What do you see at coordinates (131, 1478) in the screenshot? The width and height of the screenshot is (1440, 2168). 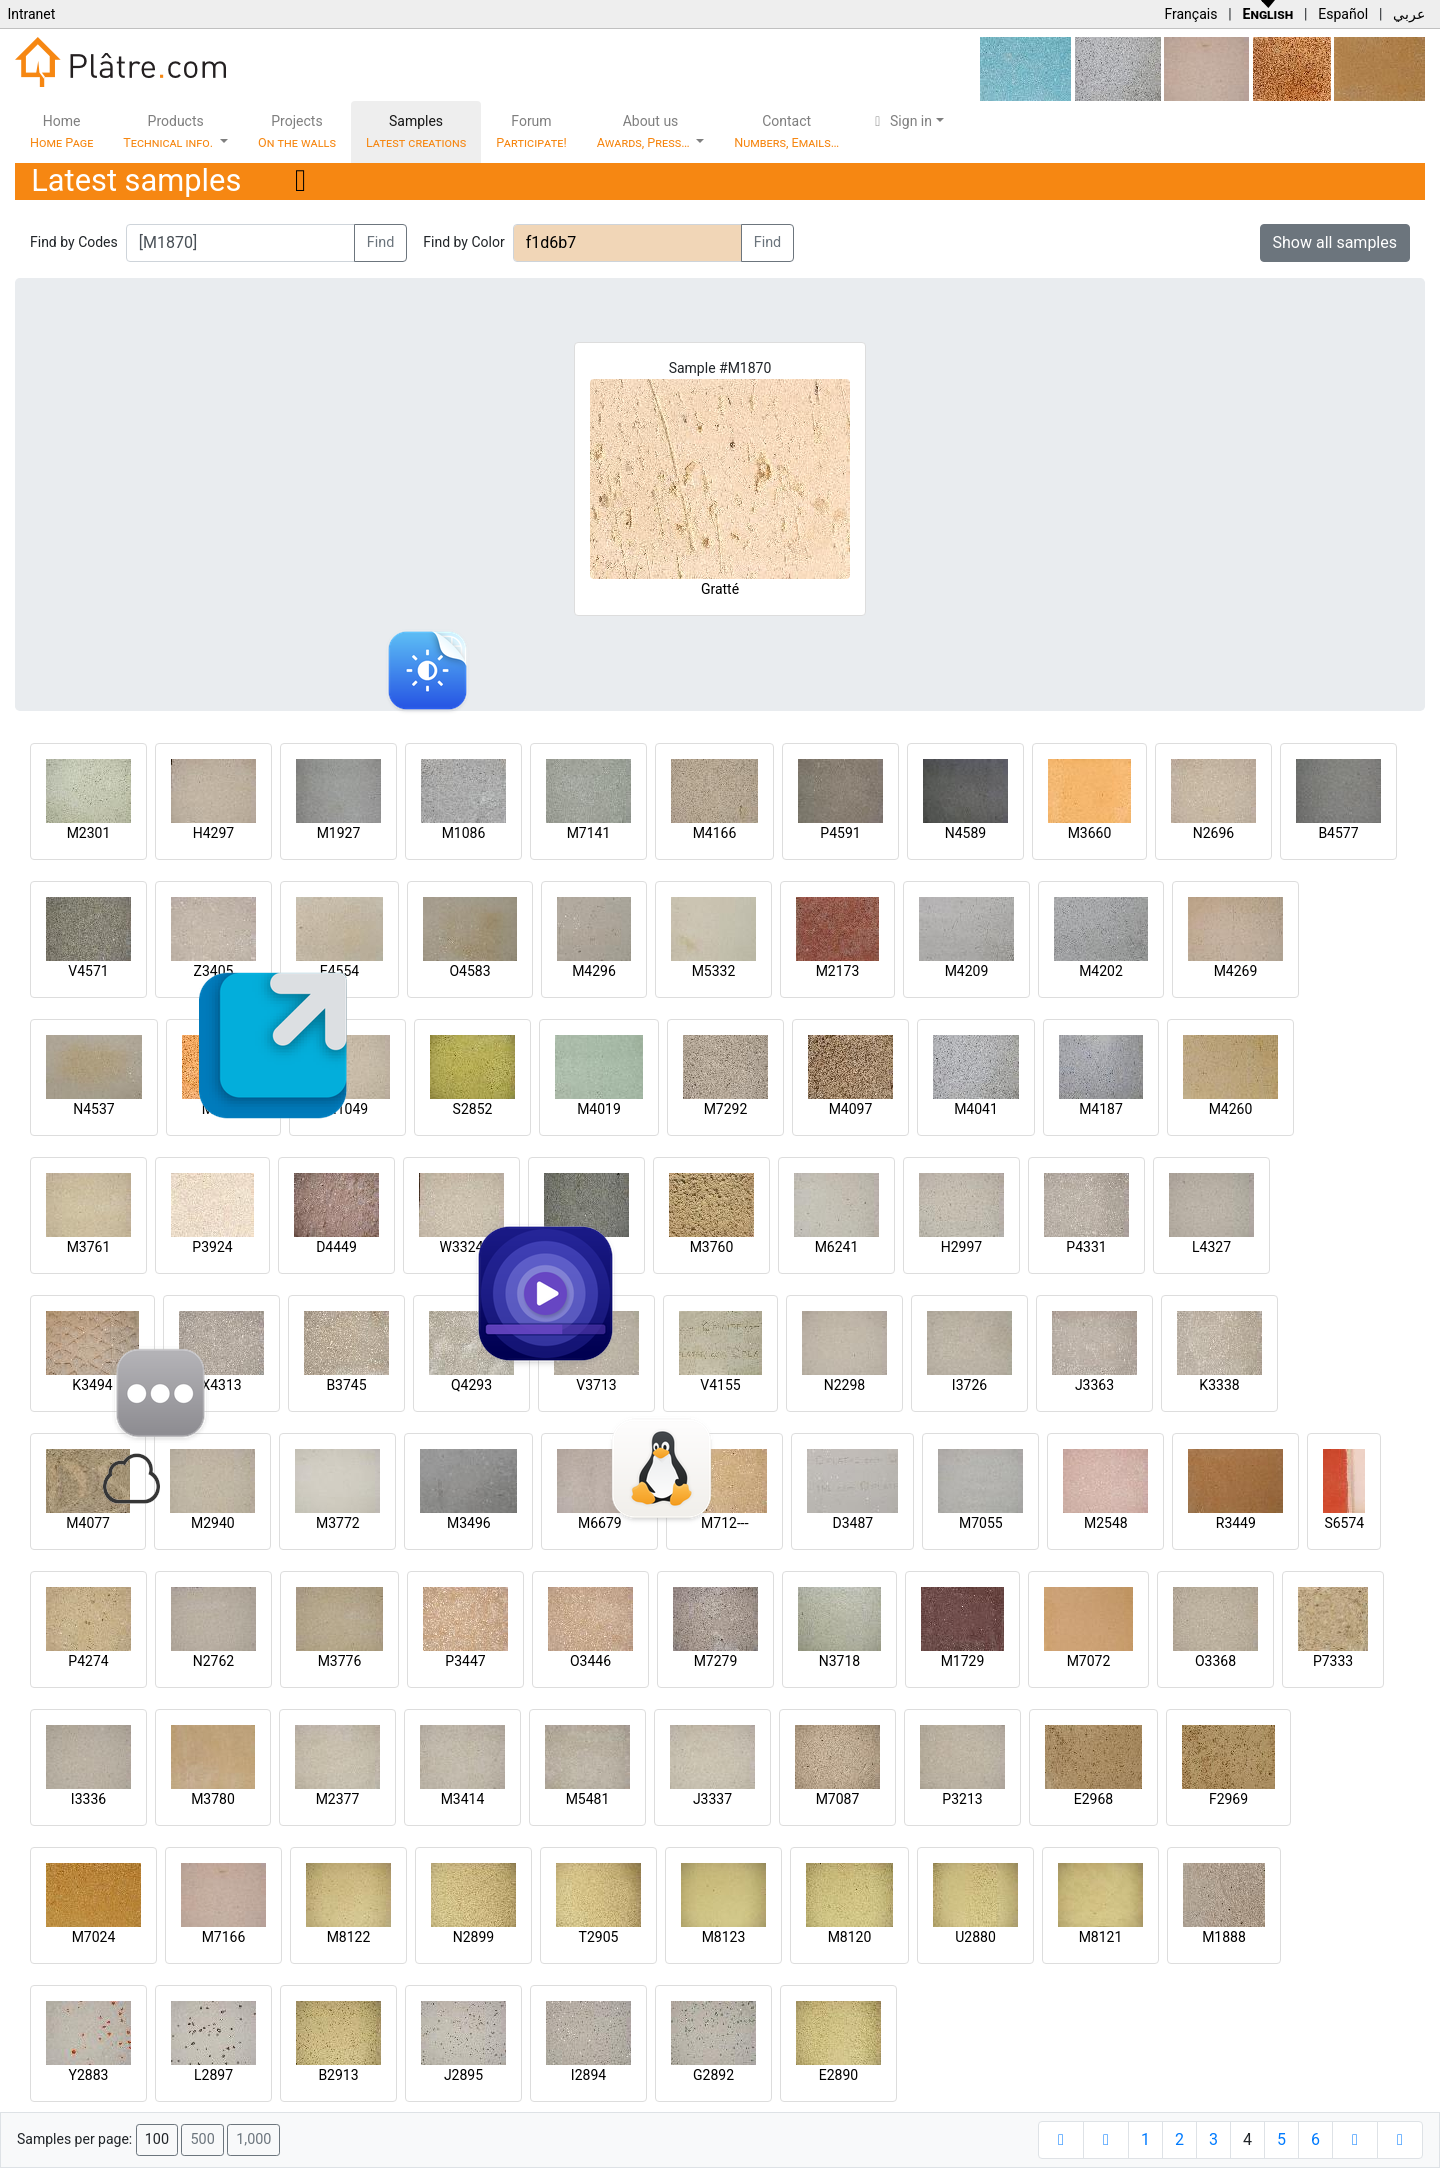 I see `access internet or cloud-based applications` at bounding box center [131, 1478].